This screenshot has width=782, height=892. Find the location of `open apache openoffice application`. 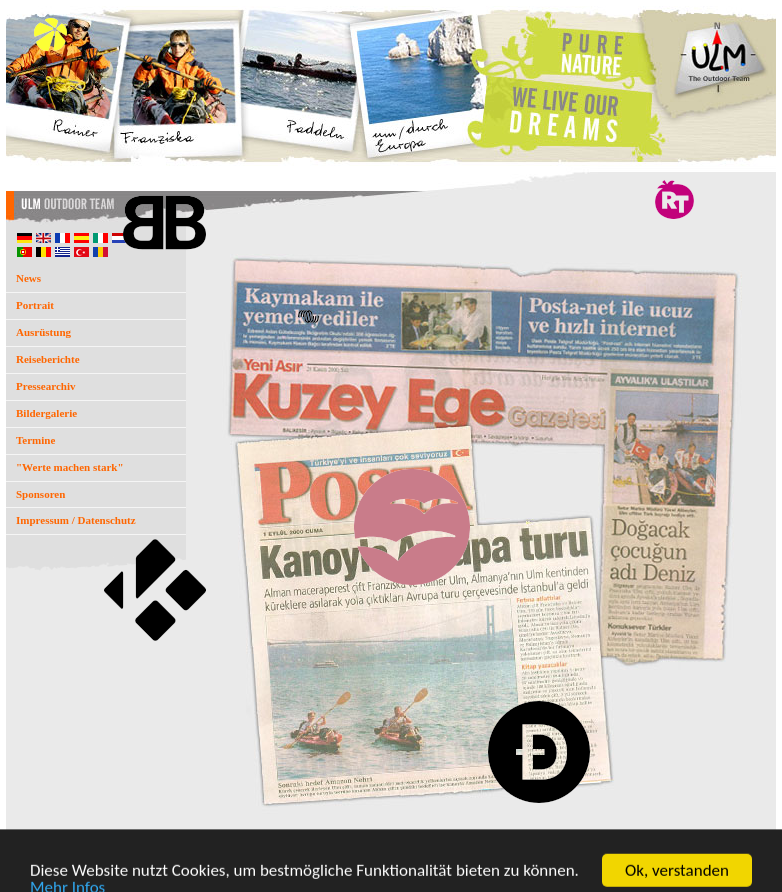

open apache openoffice application is located at coordinates (412, 527).